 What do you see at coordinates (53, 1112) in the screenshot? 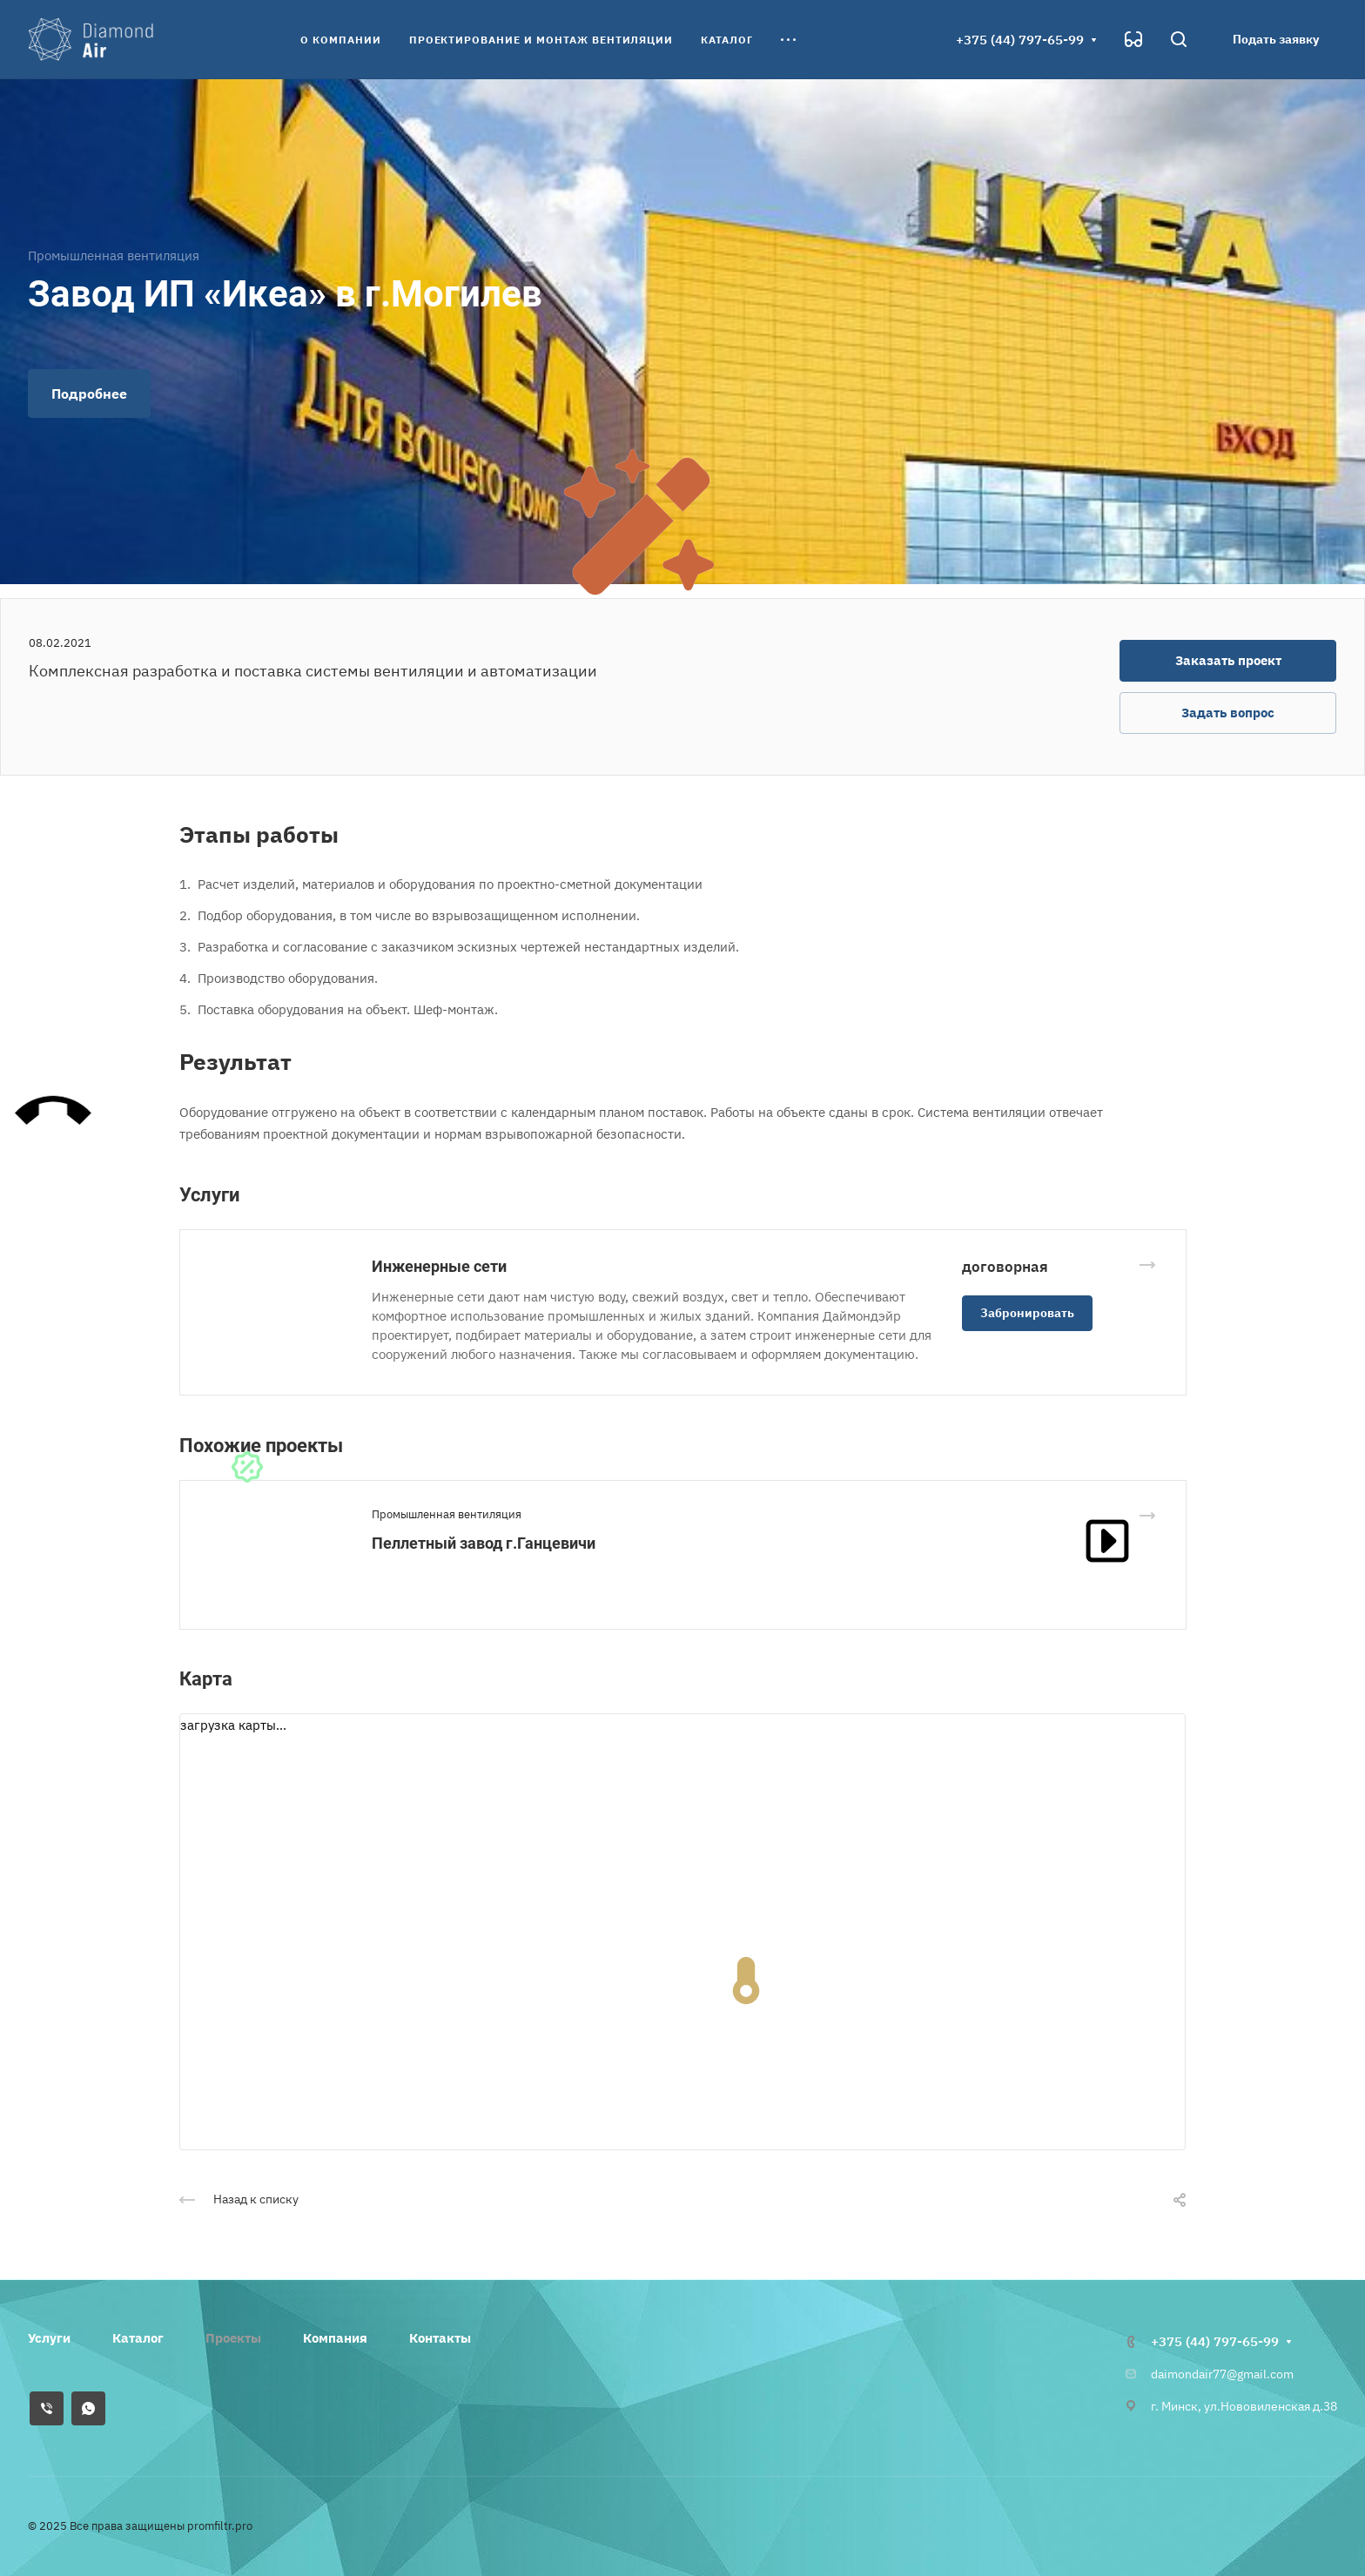
I see `end the current phone call` at bounding box center [53, 1112].